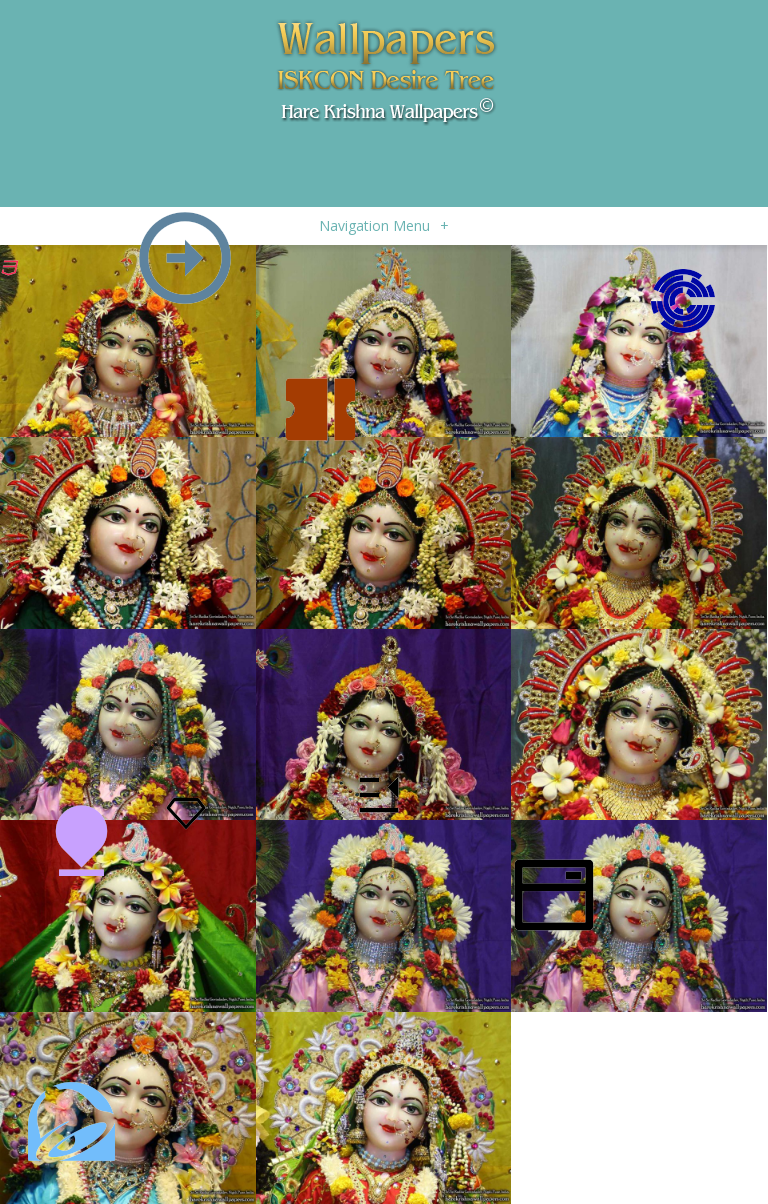 The image size is (768, 1204). Describe the element at coordinates (683, 301) in the screenshot. I see `chef software logo` at that location.